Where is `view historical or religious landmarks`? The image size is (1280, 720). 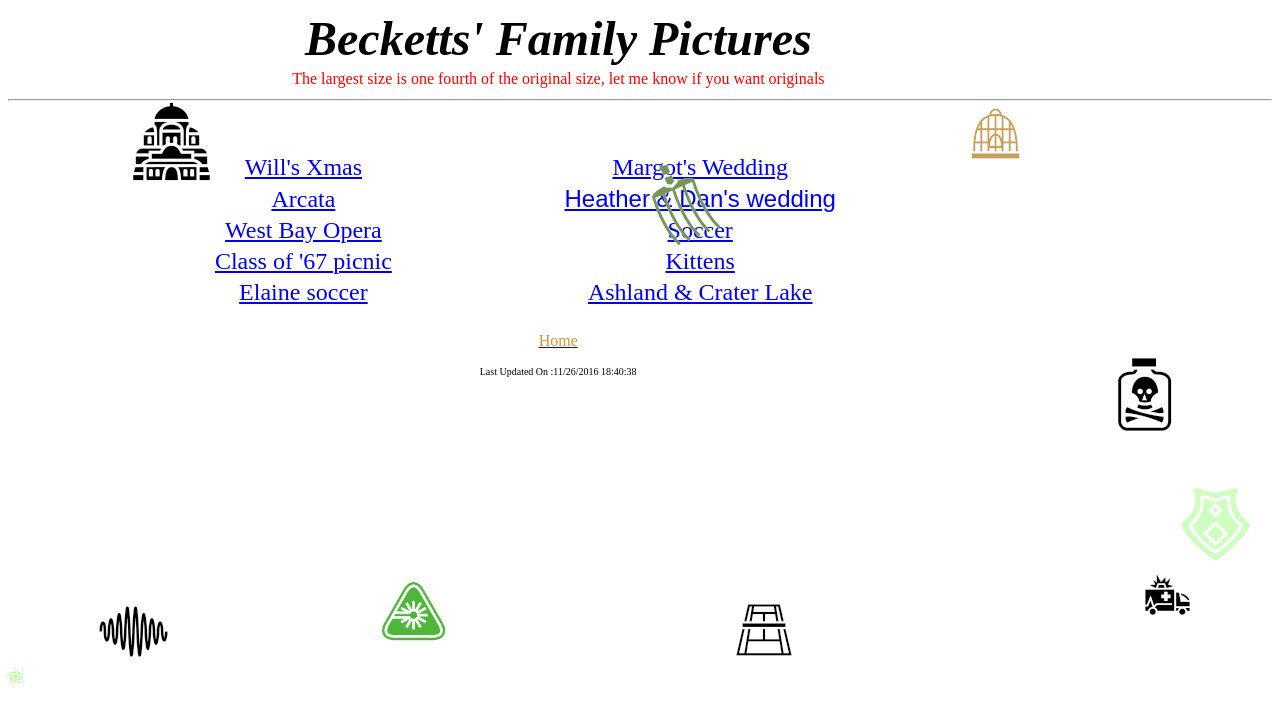 view historical or religious landmarks is located at coordinates (171, 141).